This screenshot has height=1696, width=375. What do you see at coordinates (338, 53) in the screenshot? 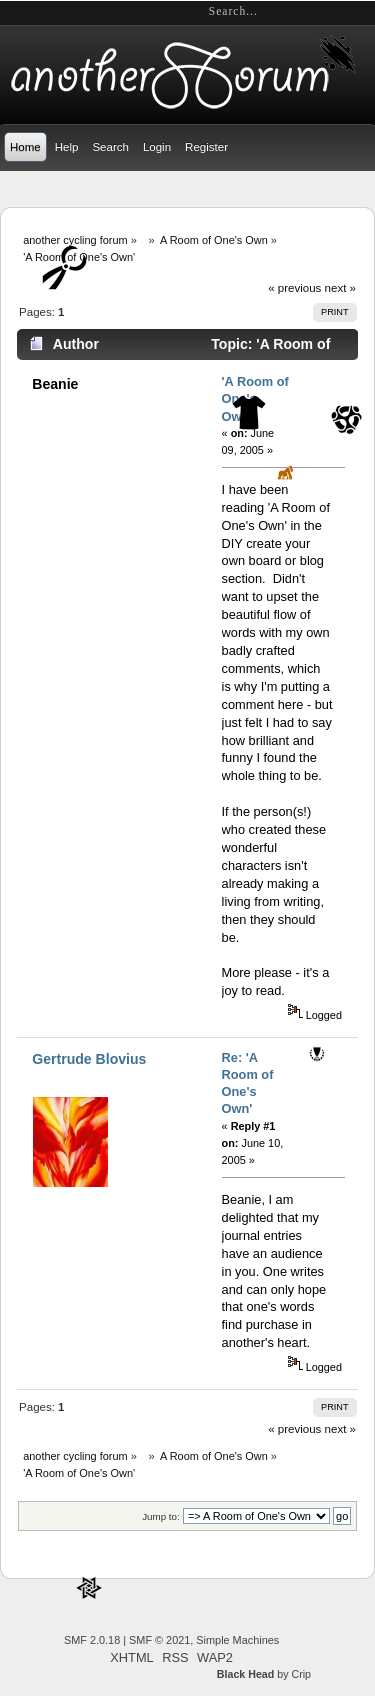
I see `indicates speed or quick movement in a game` at bounding box center [338, 53].